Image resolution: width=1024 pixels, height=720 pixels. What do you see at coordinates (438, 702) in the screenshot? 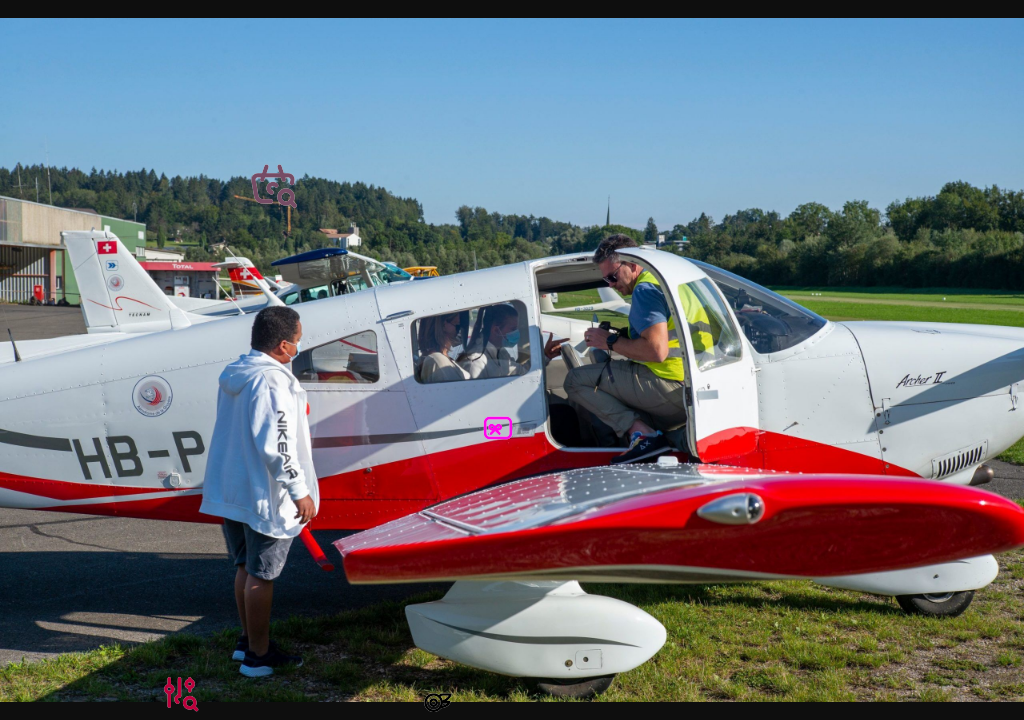
I see `link to OnlyFans profile` at bounding box center [438, 702].